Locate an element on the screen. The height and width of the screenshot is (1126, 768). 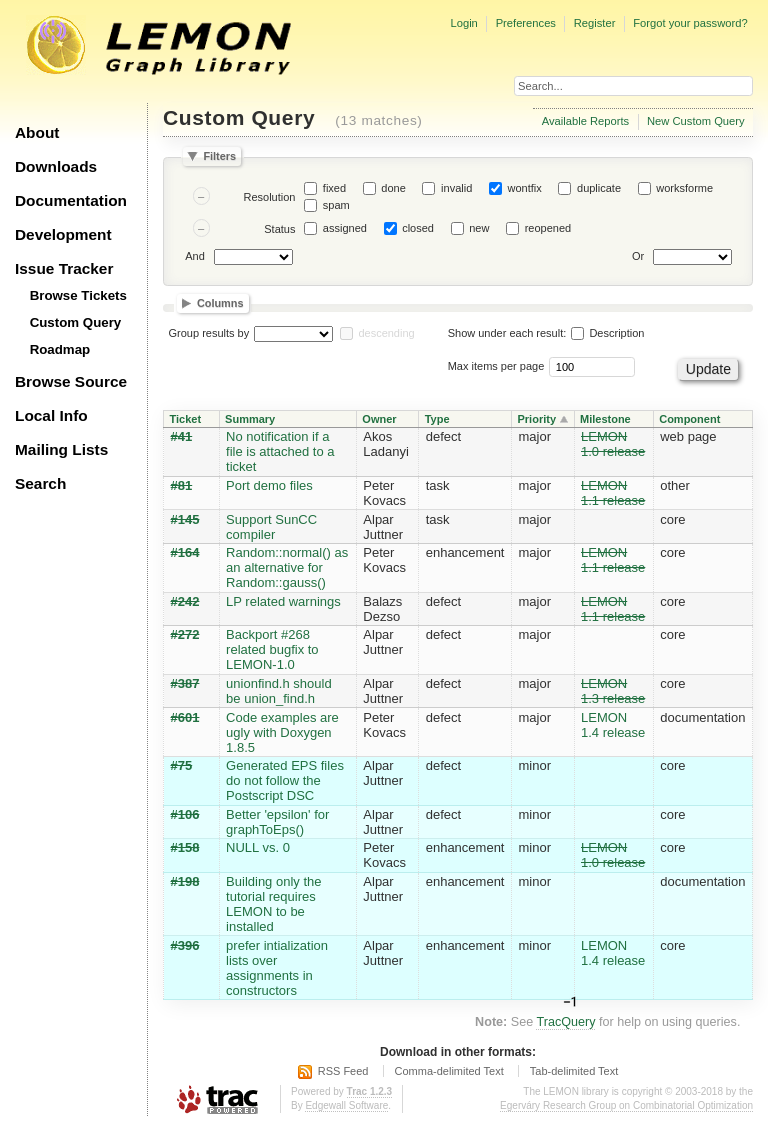
shake to activate or trigger an action is located at coordinates (53, 32).